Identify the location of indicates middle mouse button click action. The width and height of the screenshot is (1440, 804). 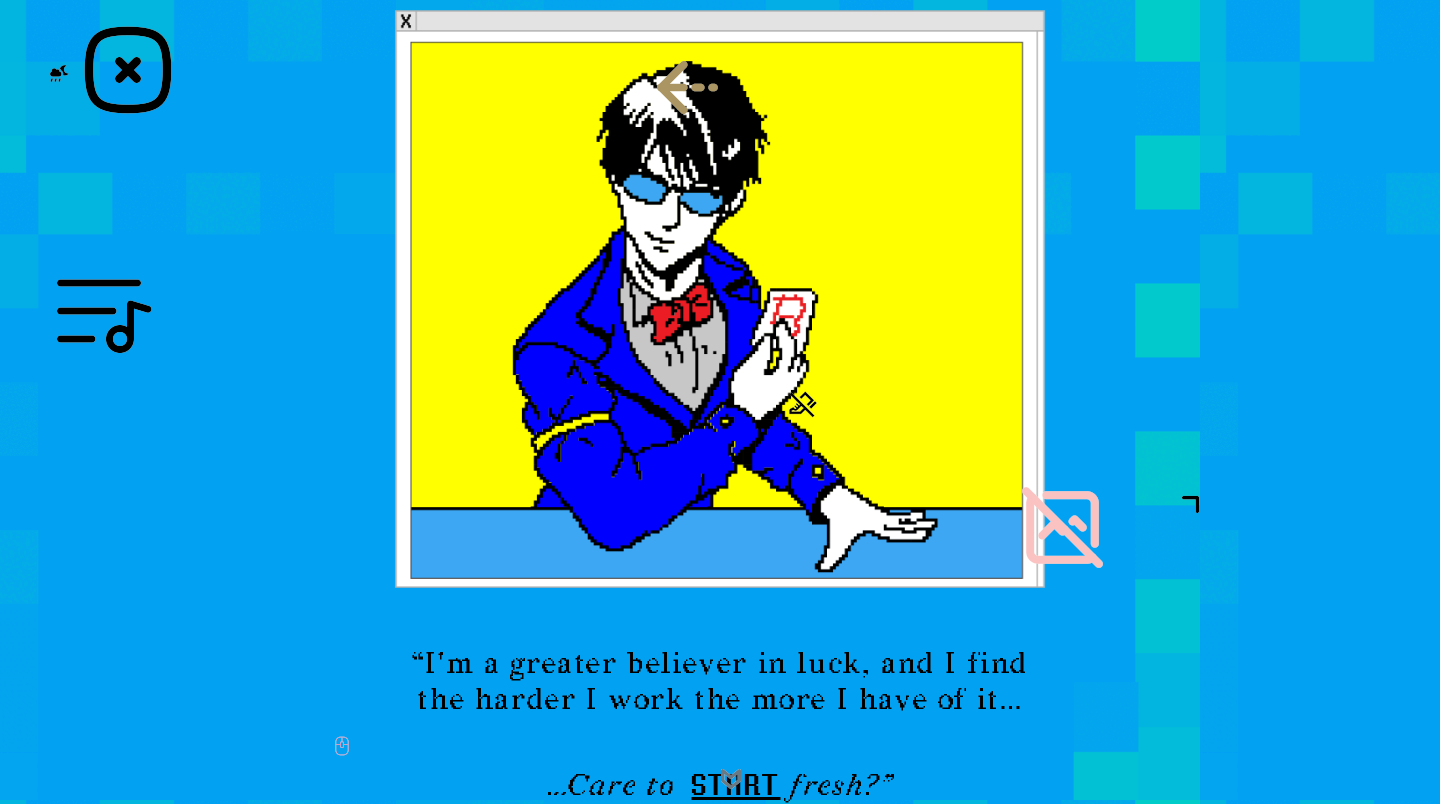
(342, 746).